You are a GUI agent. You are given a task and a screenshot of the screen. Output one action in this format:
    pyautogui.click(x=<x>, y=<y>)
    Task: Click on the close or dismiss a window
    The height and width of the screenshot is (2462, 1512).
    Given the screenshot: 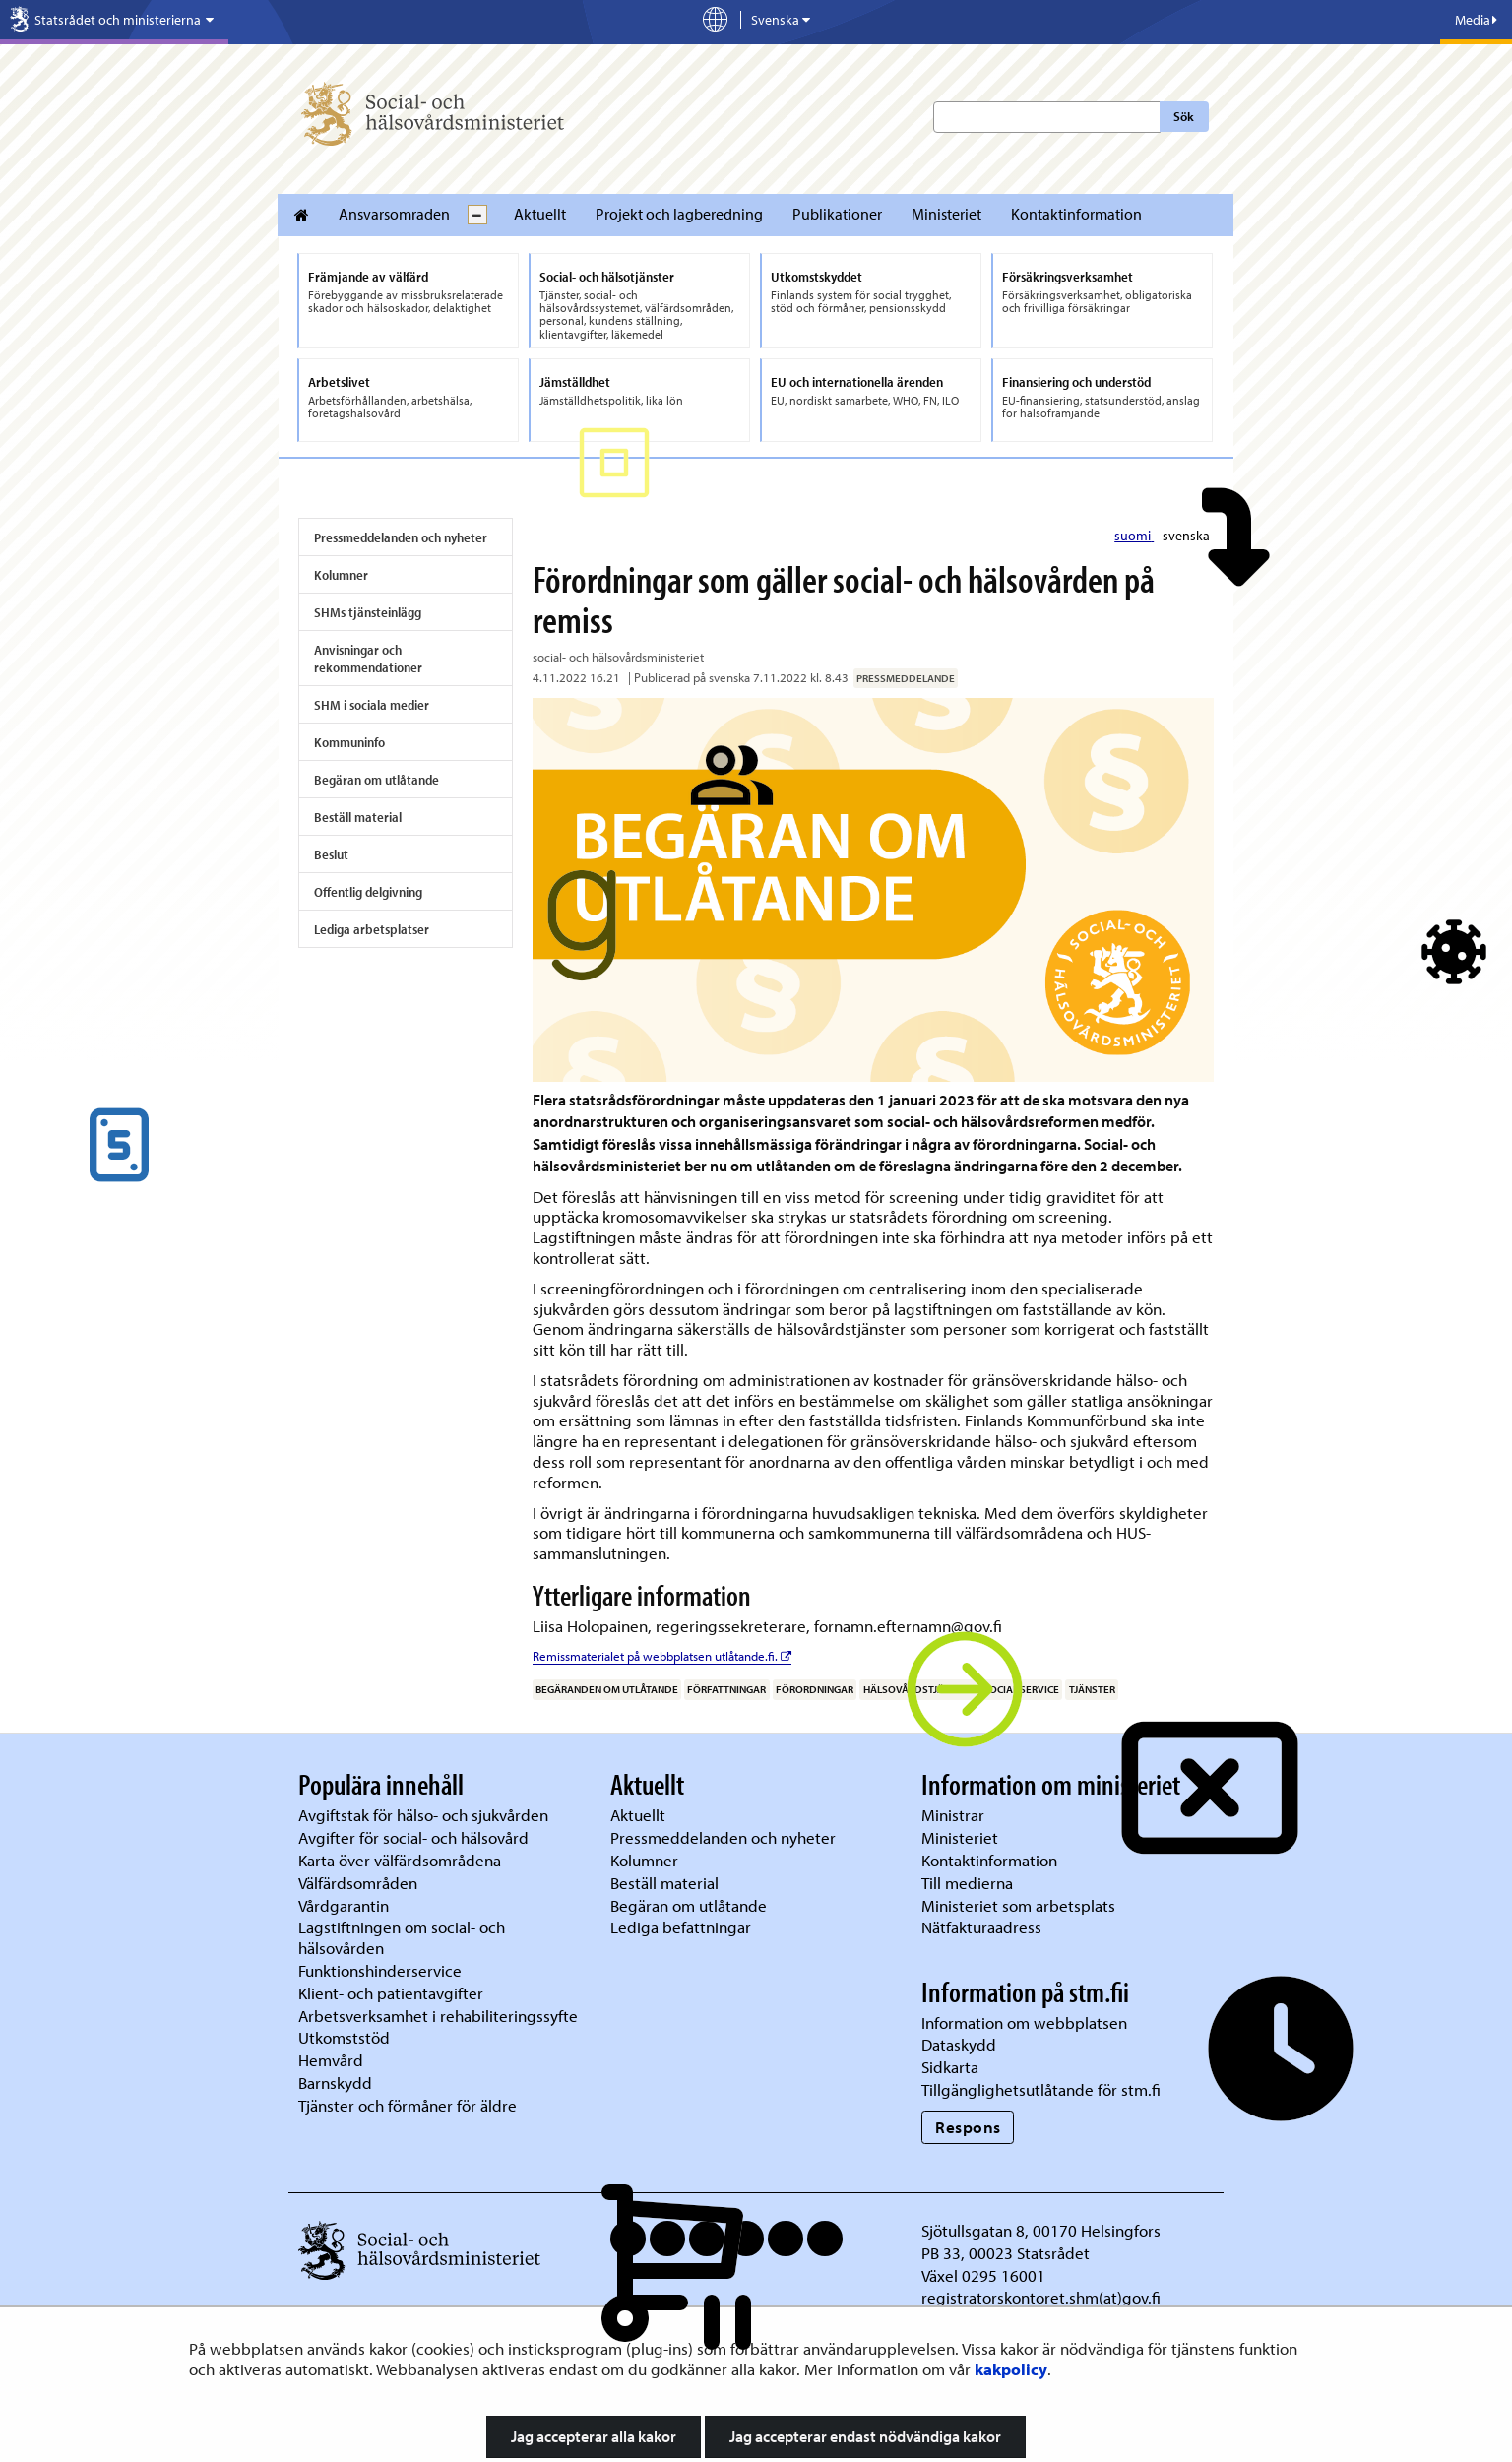 What is the action you would take?
    pyautogui.click(x=1210, y=1788)
    